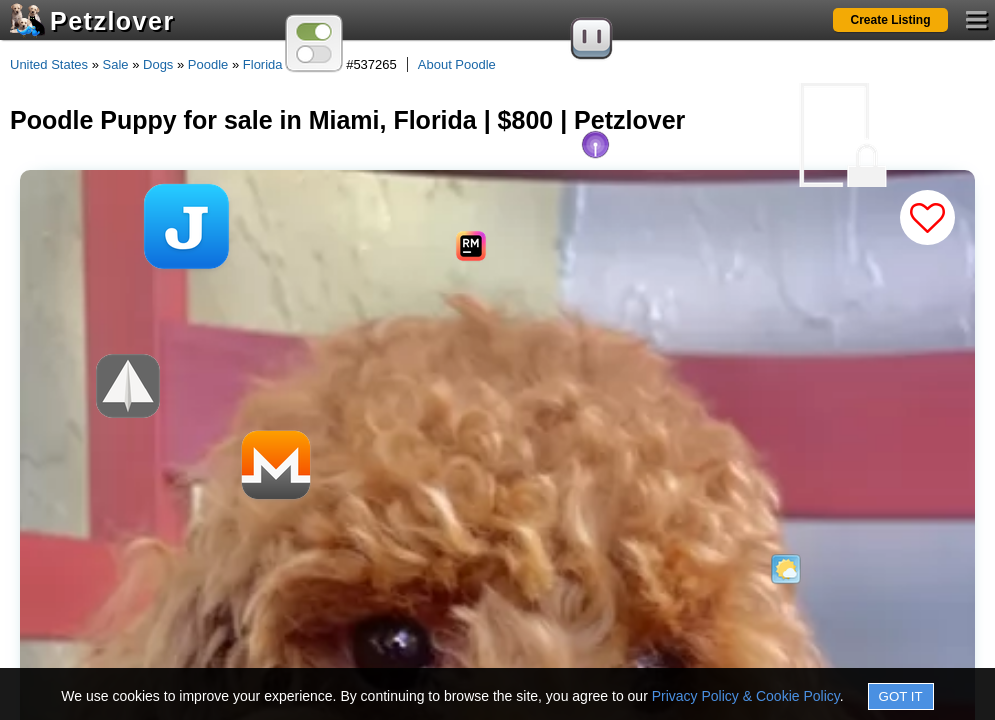 The image size is (995, 720). What do you see at coordinates (786, 569) in the screenshot?
I see `open the weather app` at bounding box center [786, 569].